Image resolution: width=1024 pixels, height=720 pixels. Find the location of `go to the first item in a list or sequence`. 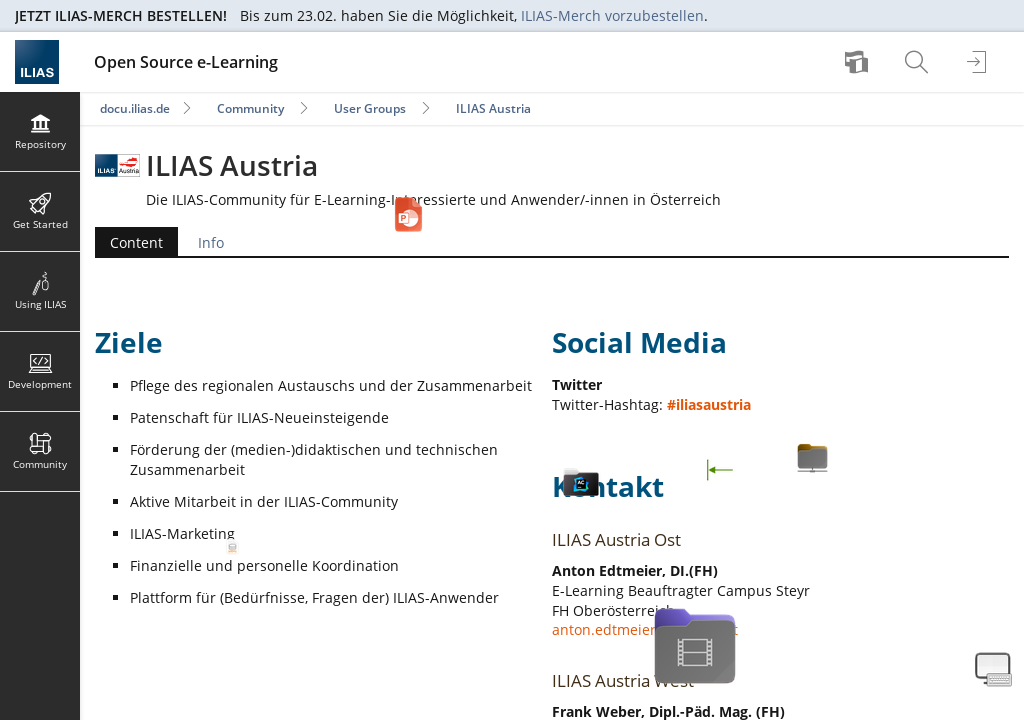

go to the first item in a list or sequence is located at coordinates (720, 470).